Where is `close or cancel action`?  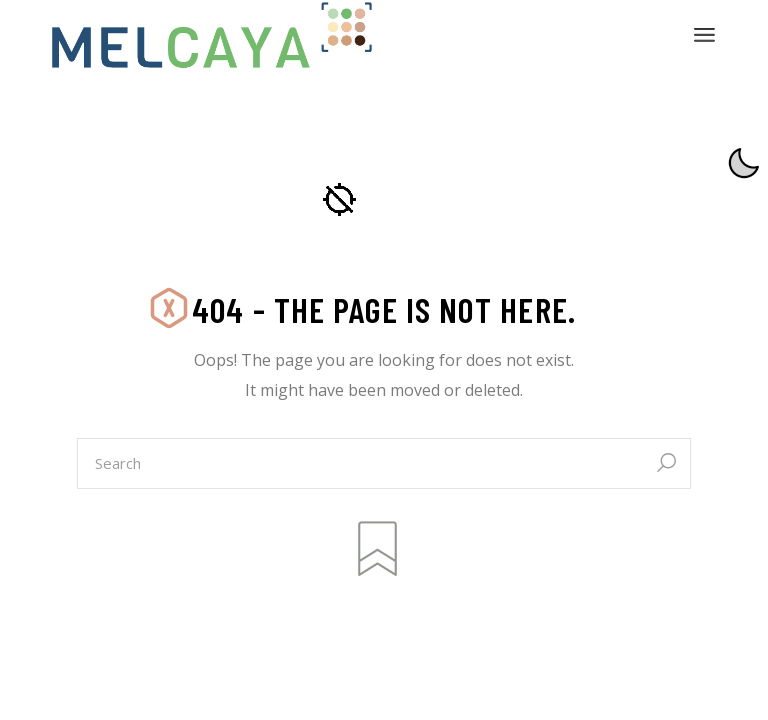 close or cancel action is located at coordinates (169, 308).